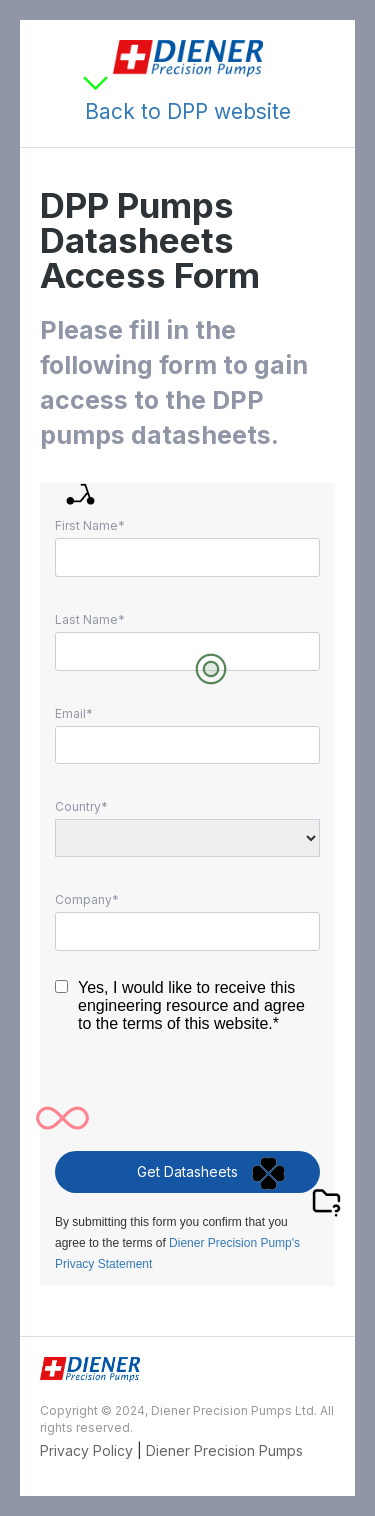  I want to click on select a single option from a list, so click(211, 669).